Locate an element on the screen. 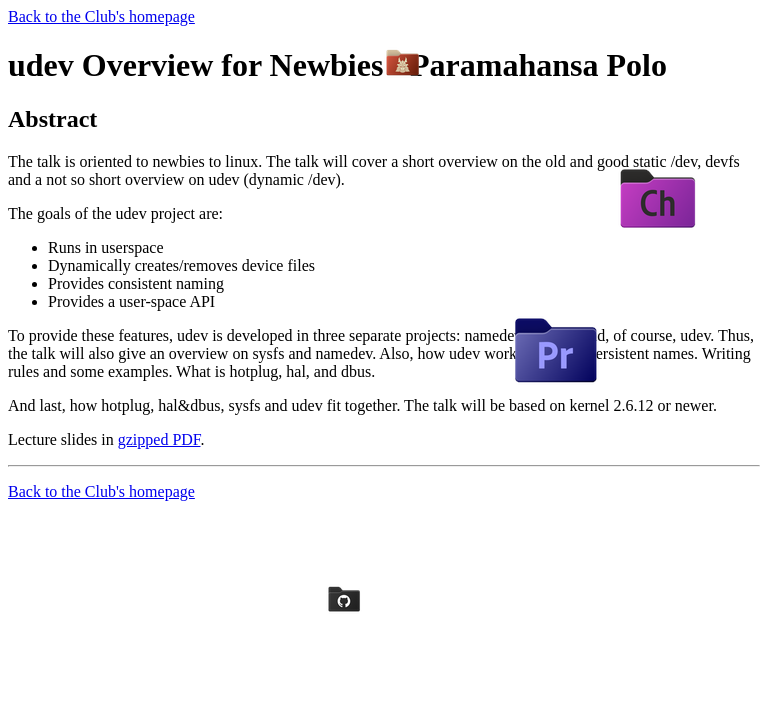  open folder containing github repositories is located at coordinates (344, 600).